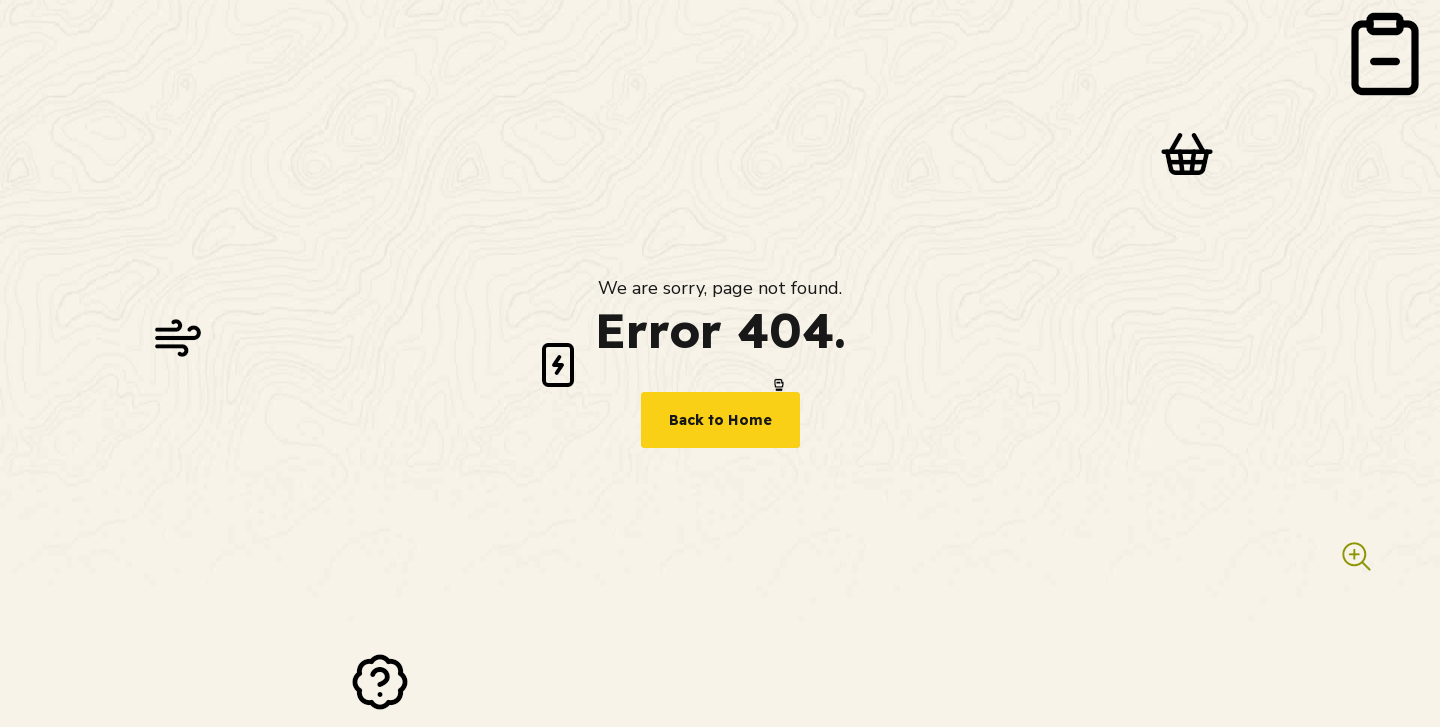  I want to click on view your shopping basket, so click(1187, 154).